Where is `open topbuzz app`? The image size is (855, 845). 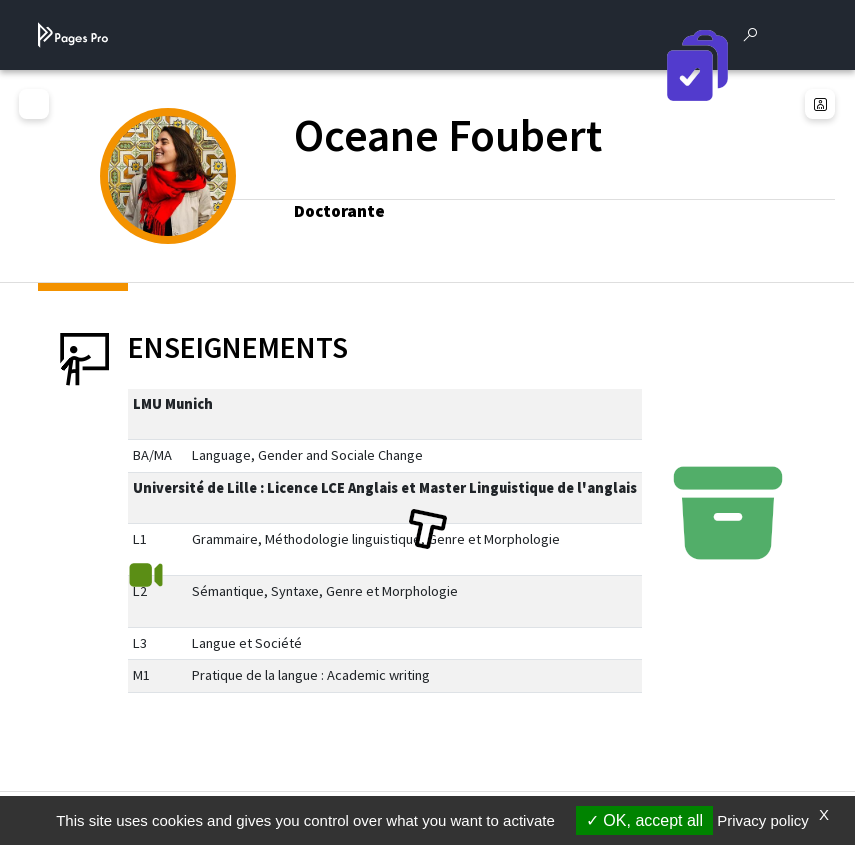
open topbuzz app is located at coordinates (427, 529).